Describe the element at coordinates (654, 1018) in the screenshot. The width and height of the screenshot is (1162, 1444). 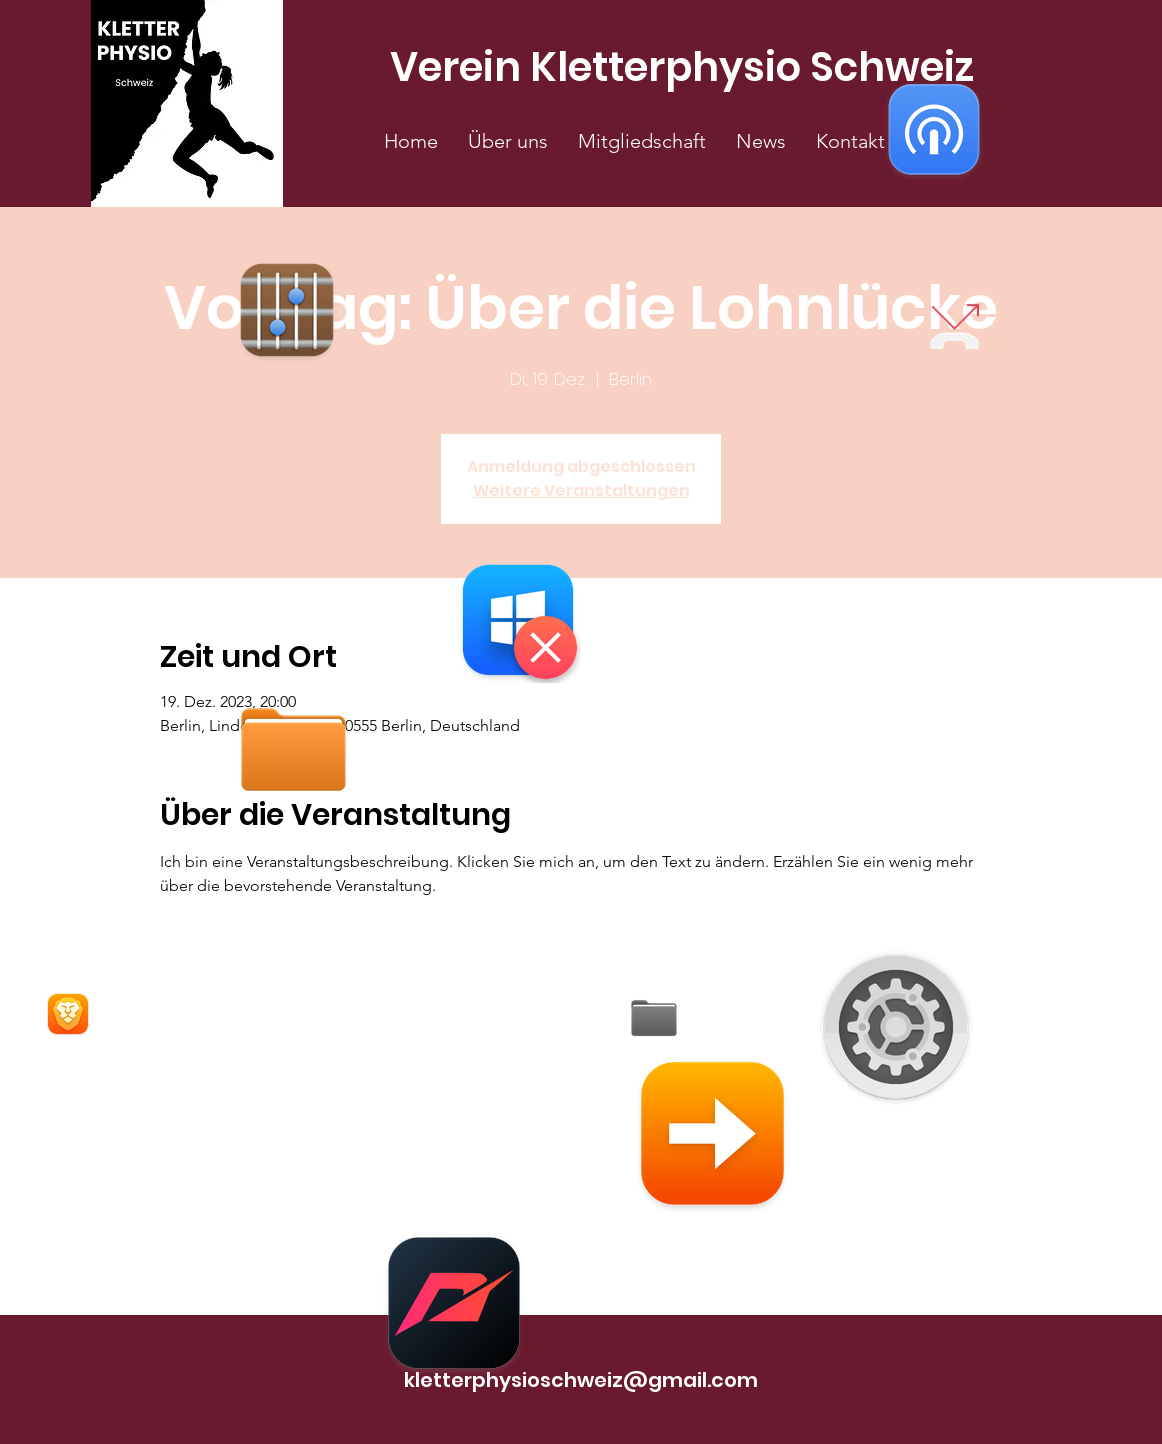
I see `open folder to view contents` at that location.